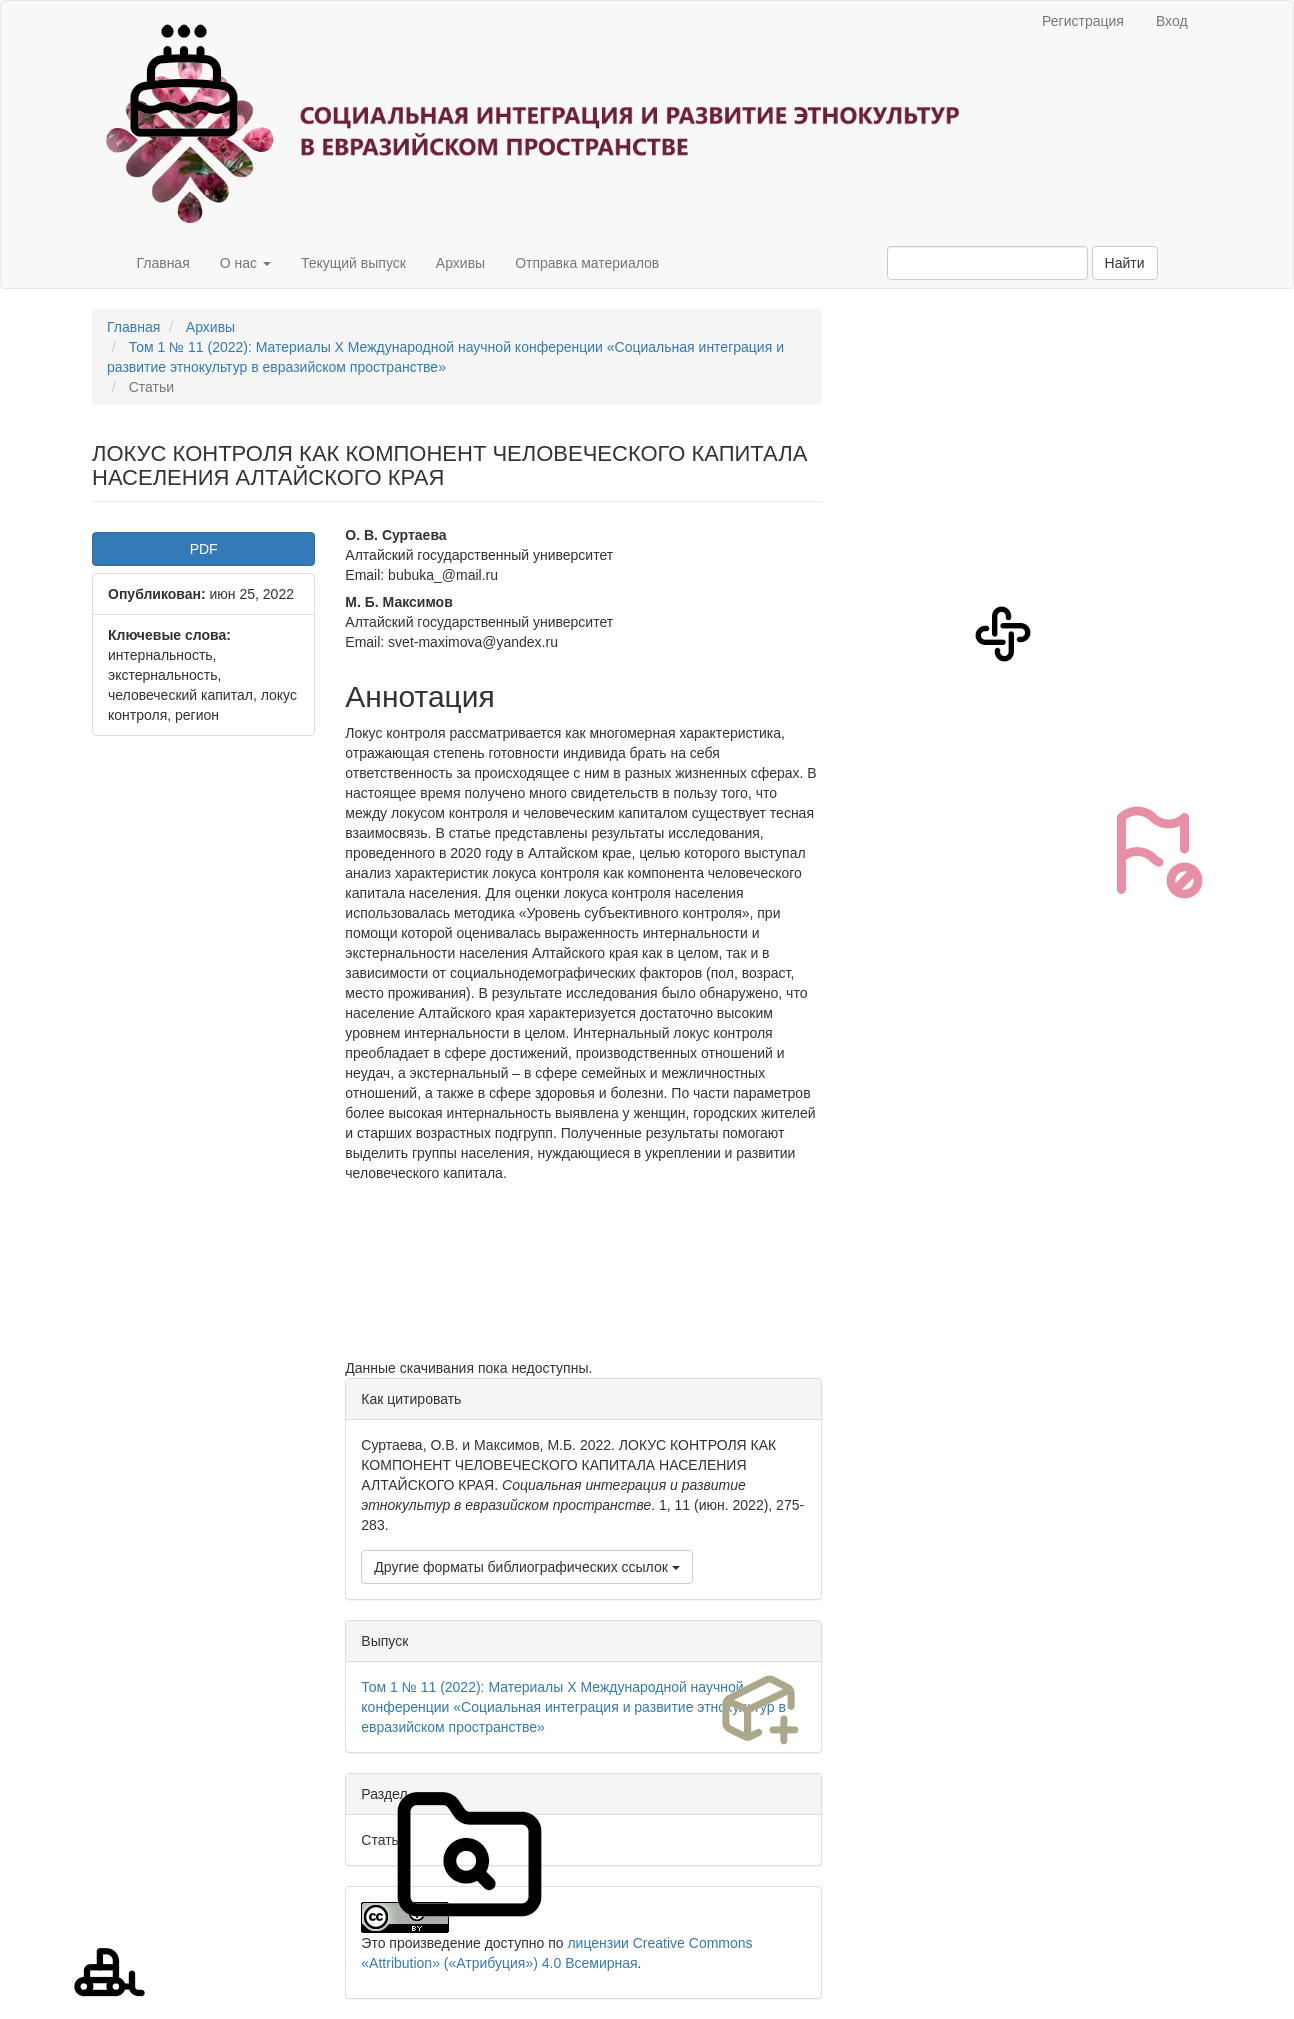 Image resolution: width=1294 pixels, height=2019 pixels. Describe the element at coordinates (184, 79) in the screenshot. I see `view birthday or celebration events` at that location.